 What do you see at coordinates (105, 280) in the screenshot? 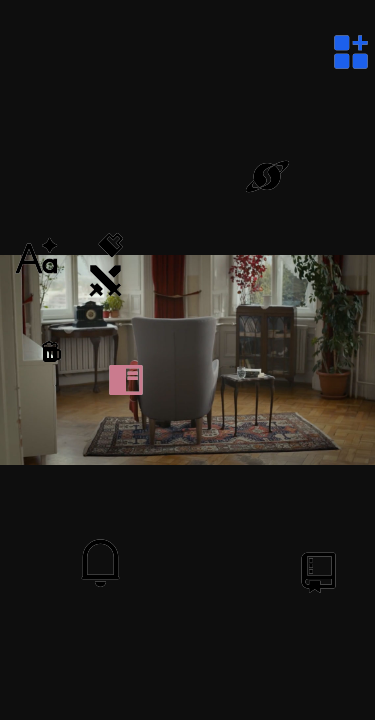
I see `access game or battle features` at bounding box center [105, 280].